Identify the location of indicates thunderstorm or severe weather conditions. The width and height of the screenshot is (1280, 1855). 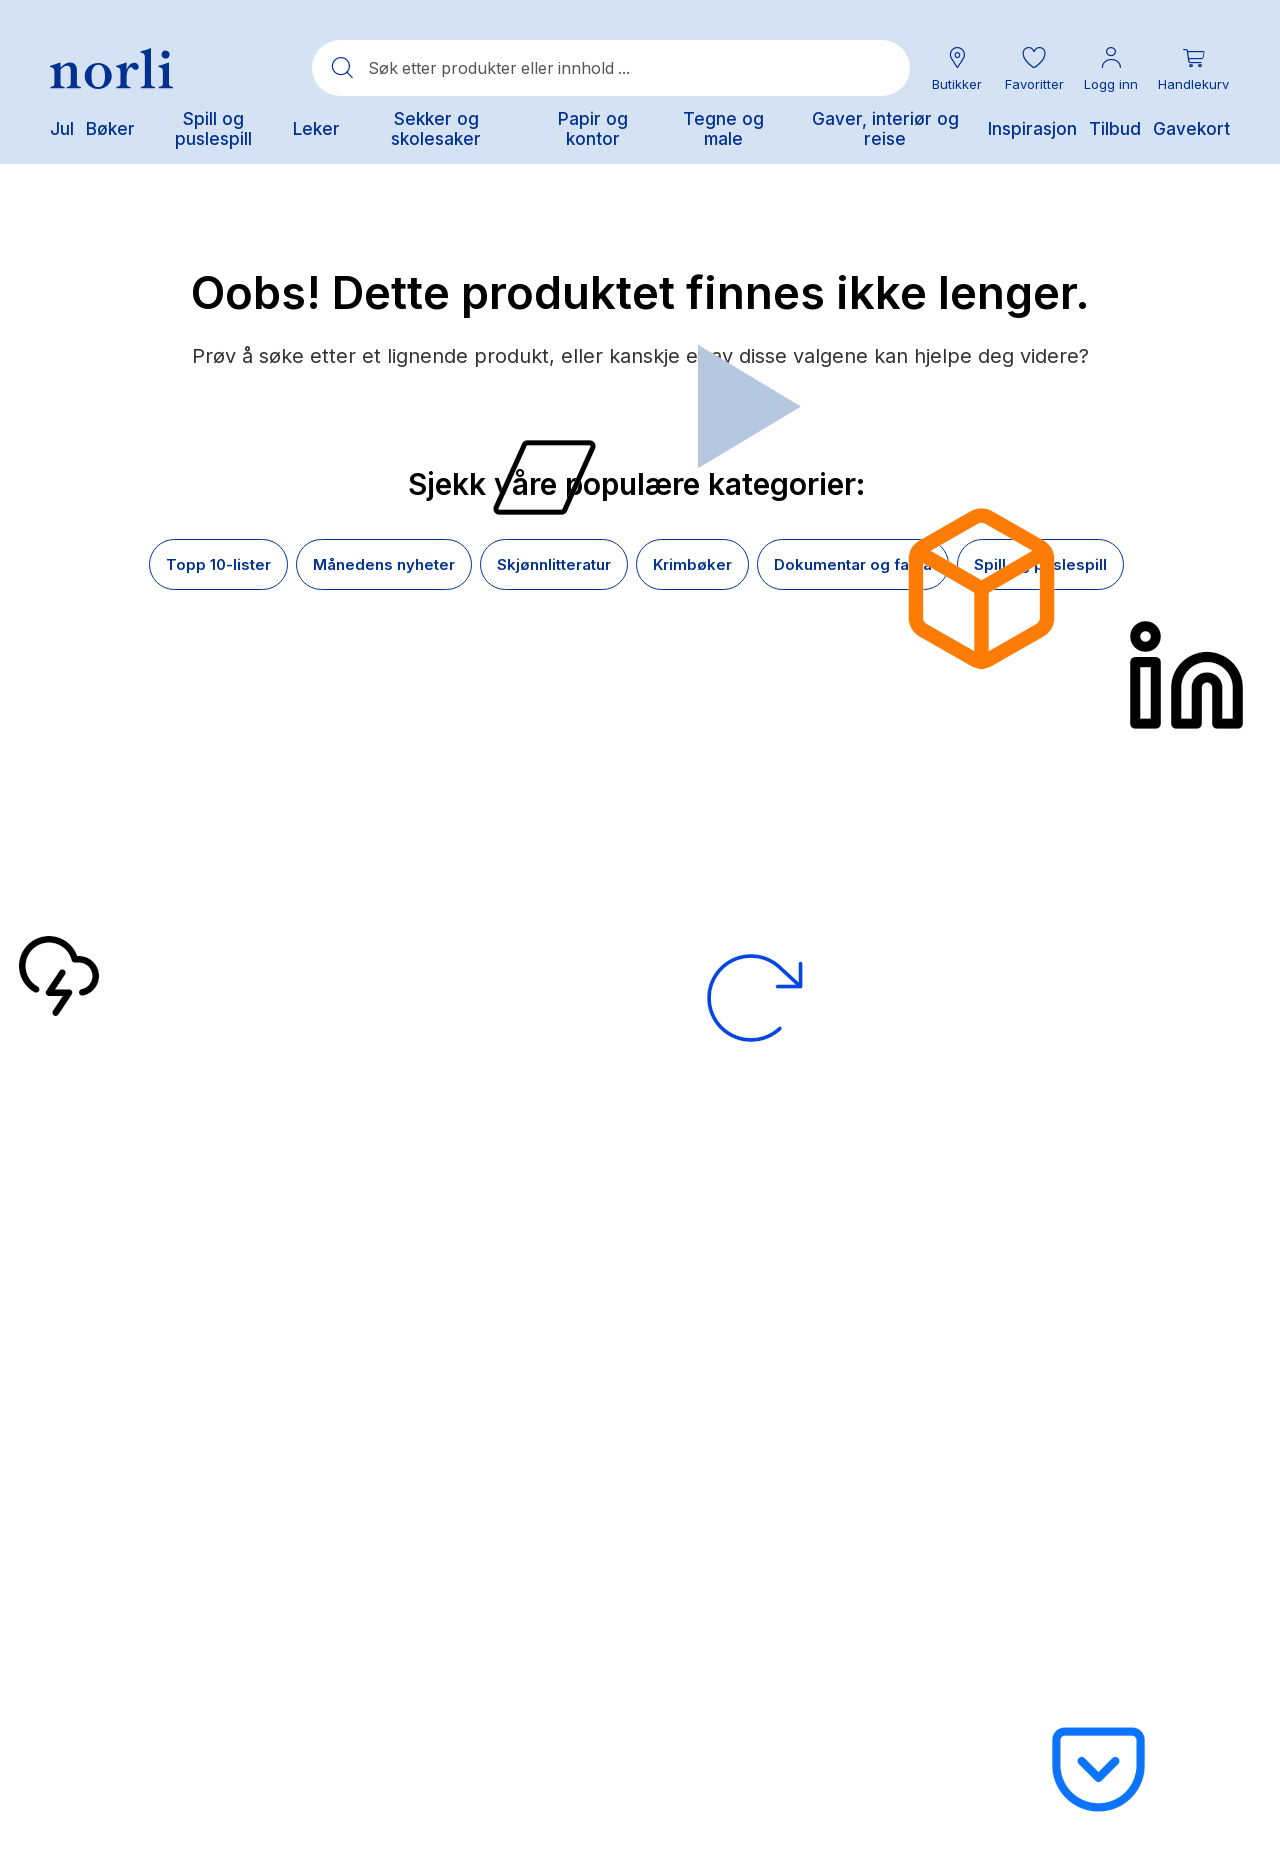
(59, 976).